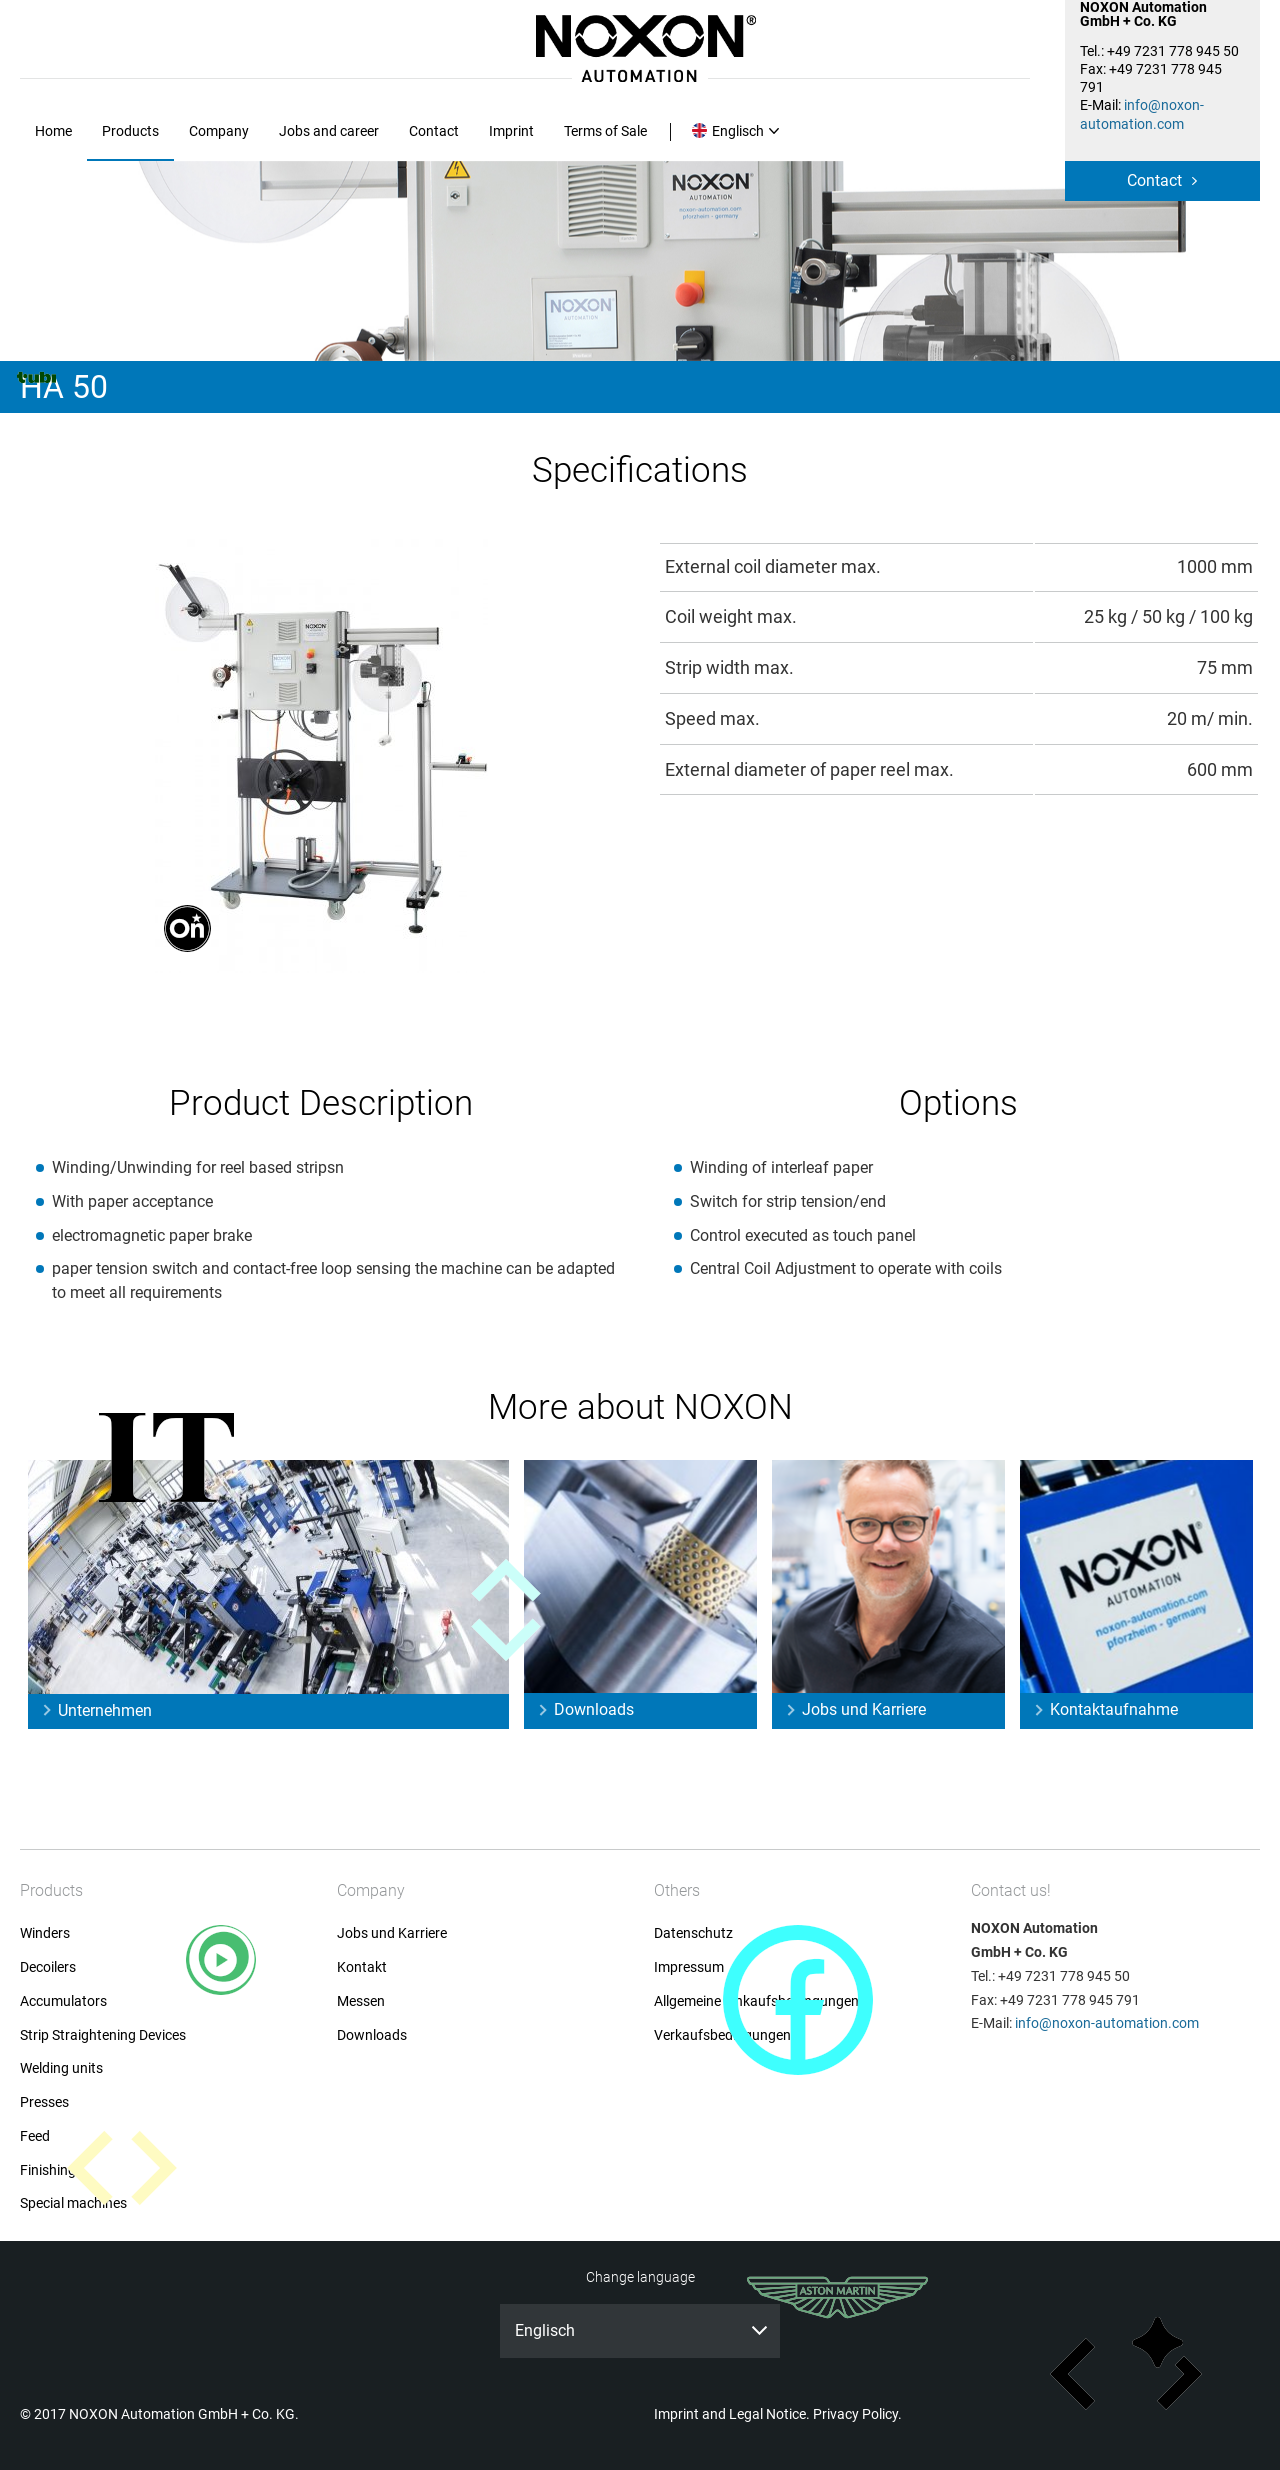 The image size is (1280, 2470). What do you see at coordinates (798, 2000) in the screenshot?
I see `connect with Facebook` at bounding box center [798, 2000].